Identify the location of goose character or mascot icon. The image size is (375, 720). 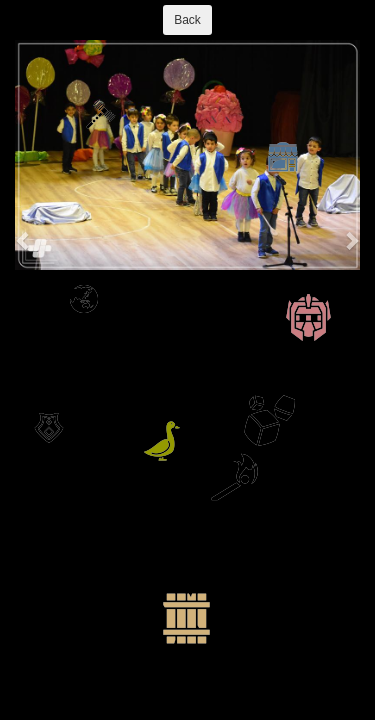
(162, 441).